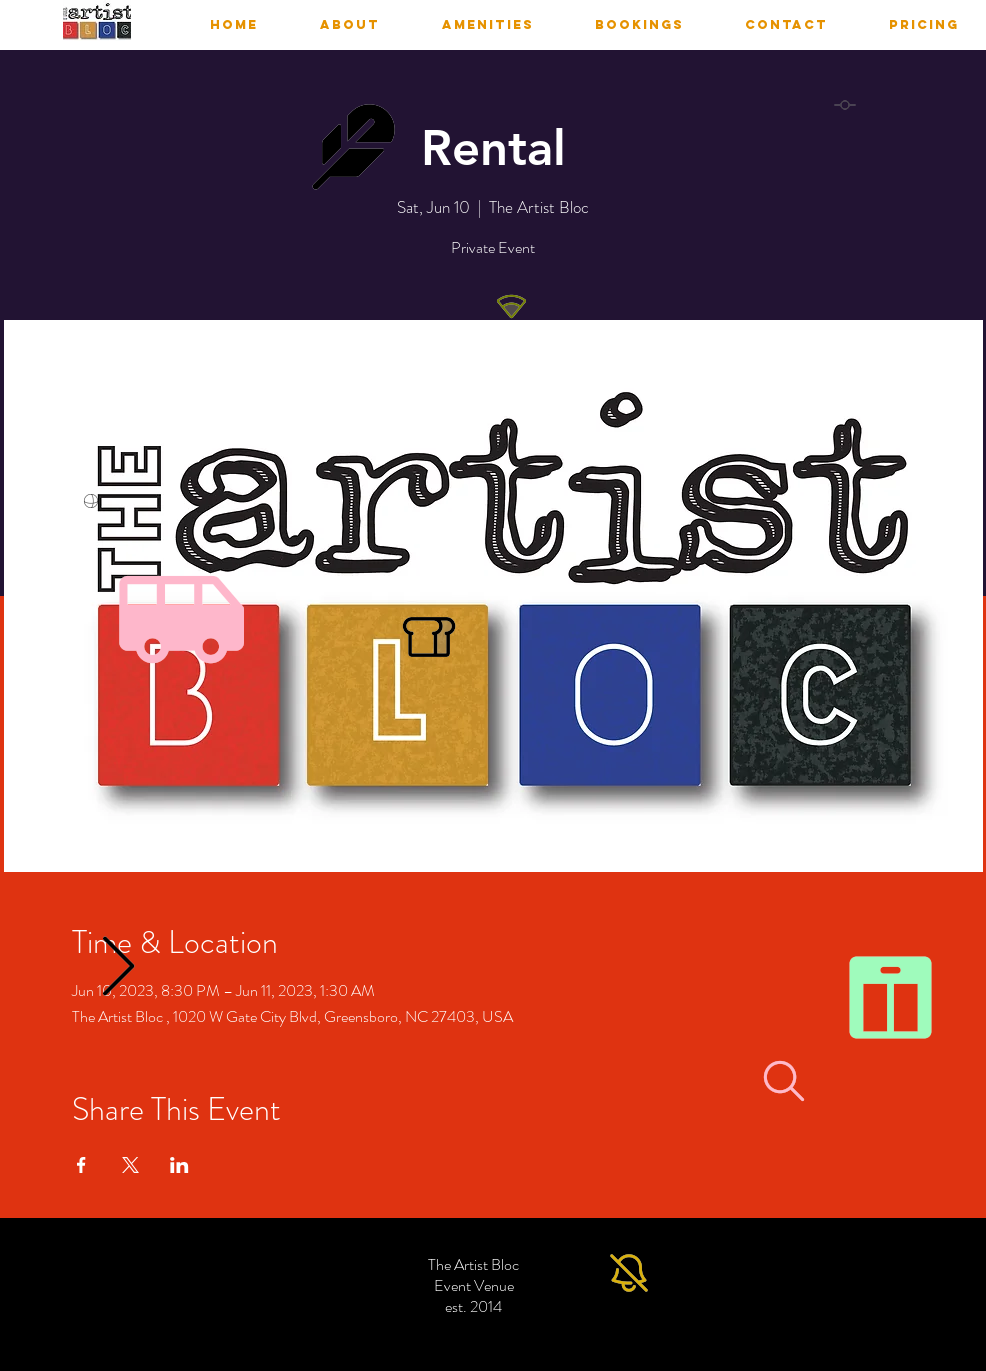  Describe the element at coordinates (783, 1080) in the screenshot. I see `search for content or items` at that location.